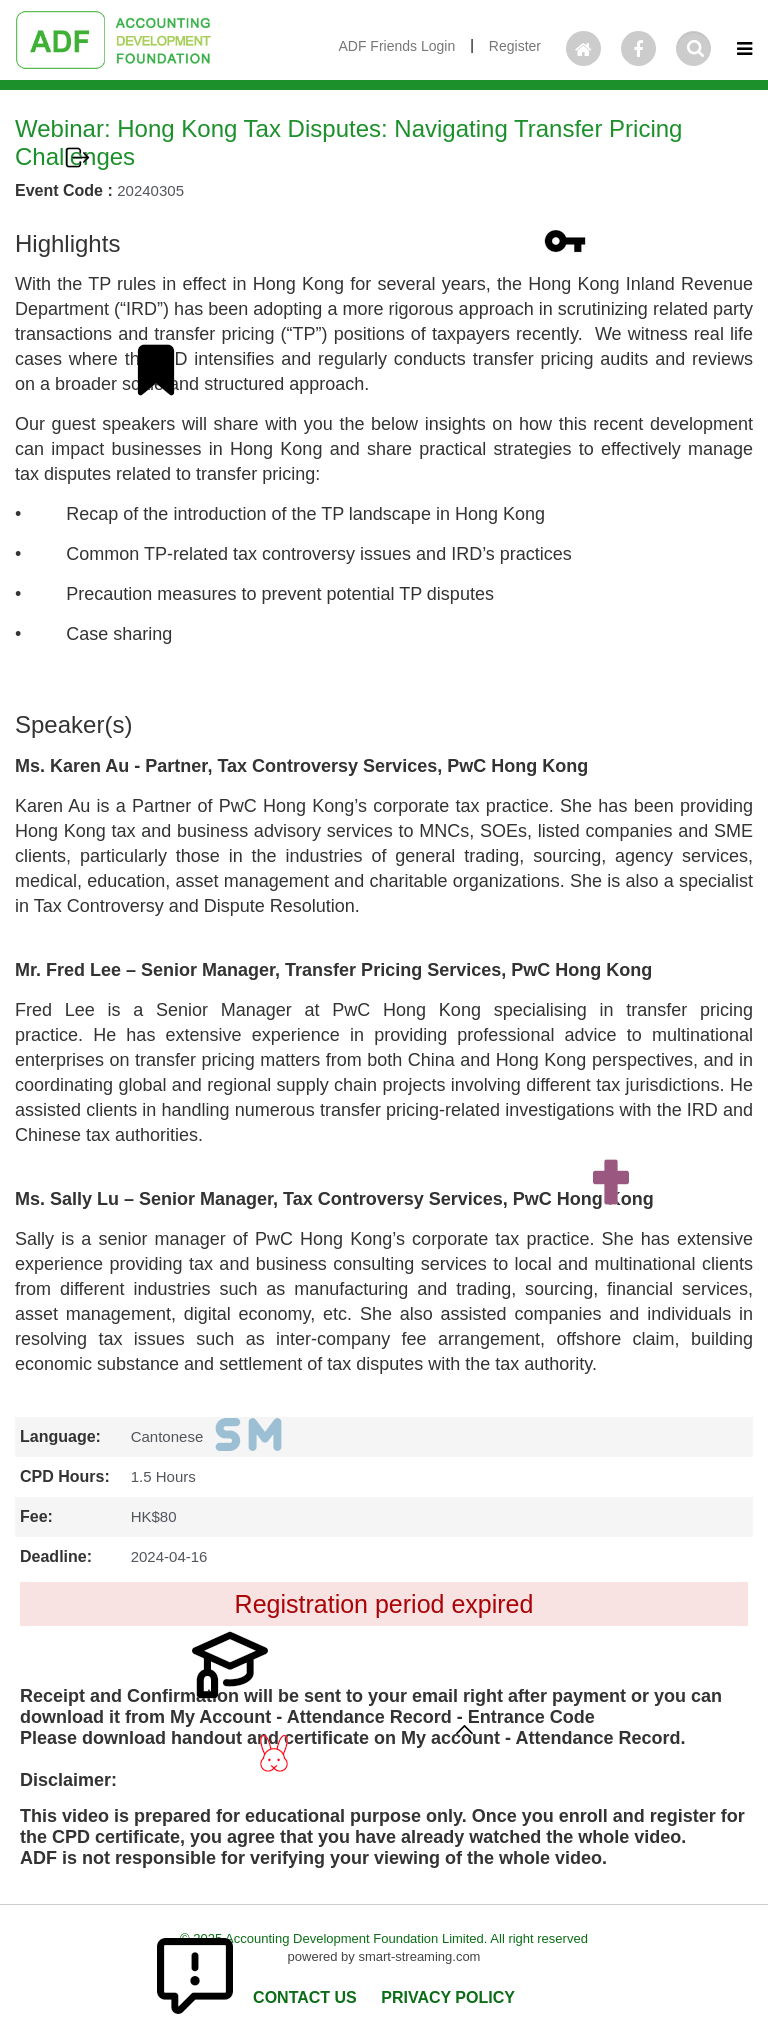  What do you see at coordinates (156, 370) in the screenshot?
I see `indicates a saved or bookmarked item` at bounding box center [156, 370].